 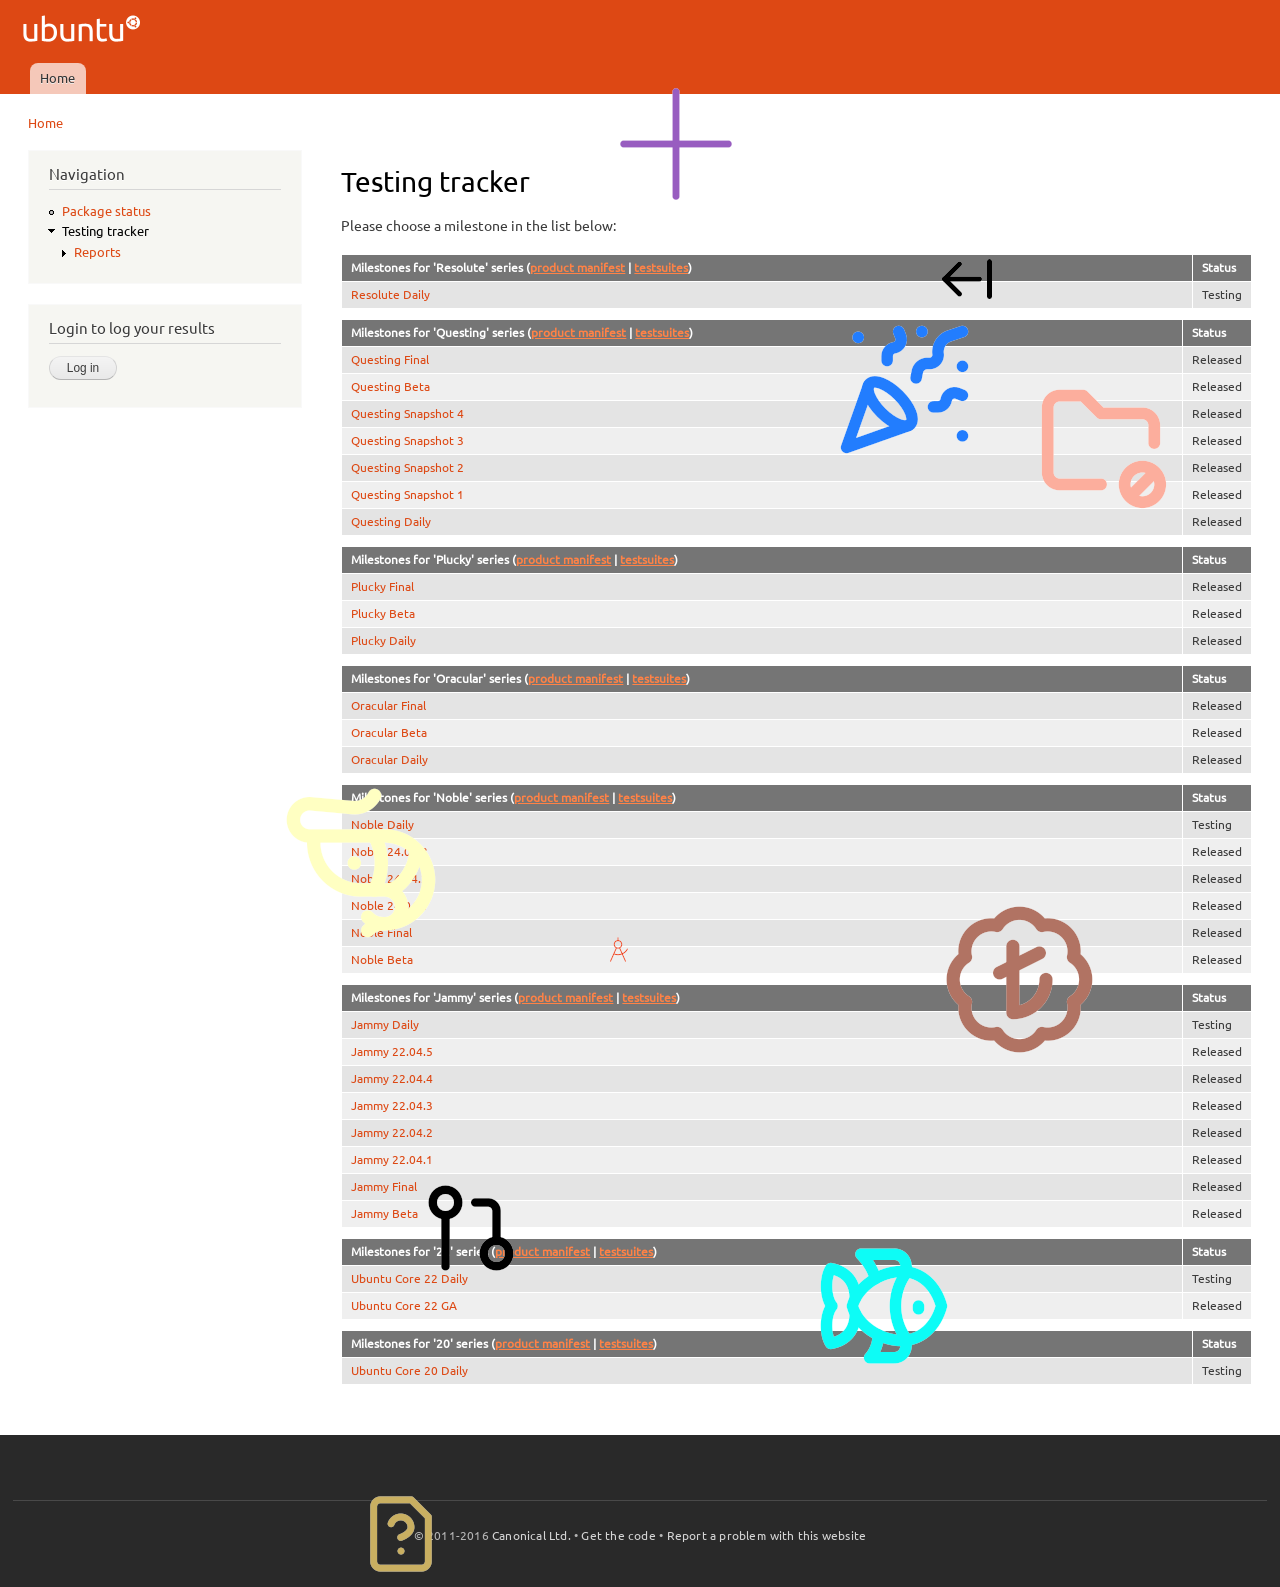 I want to click on access aquarium or fish-related features, so click(x=884, y=1306).